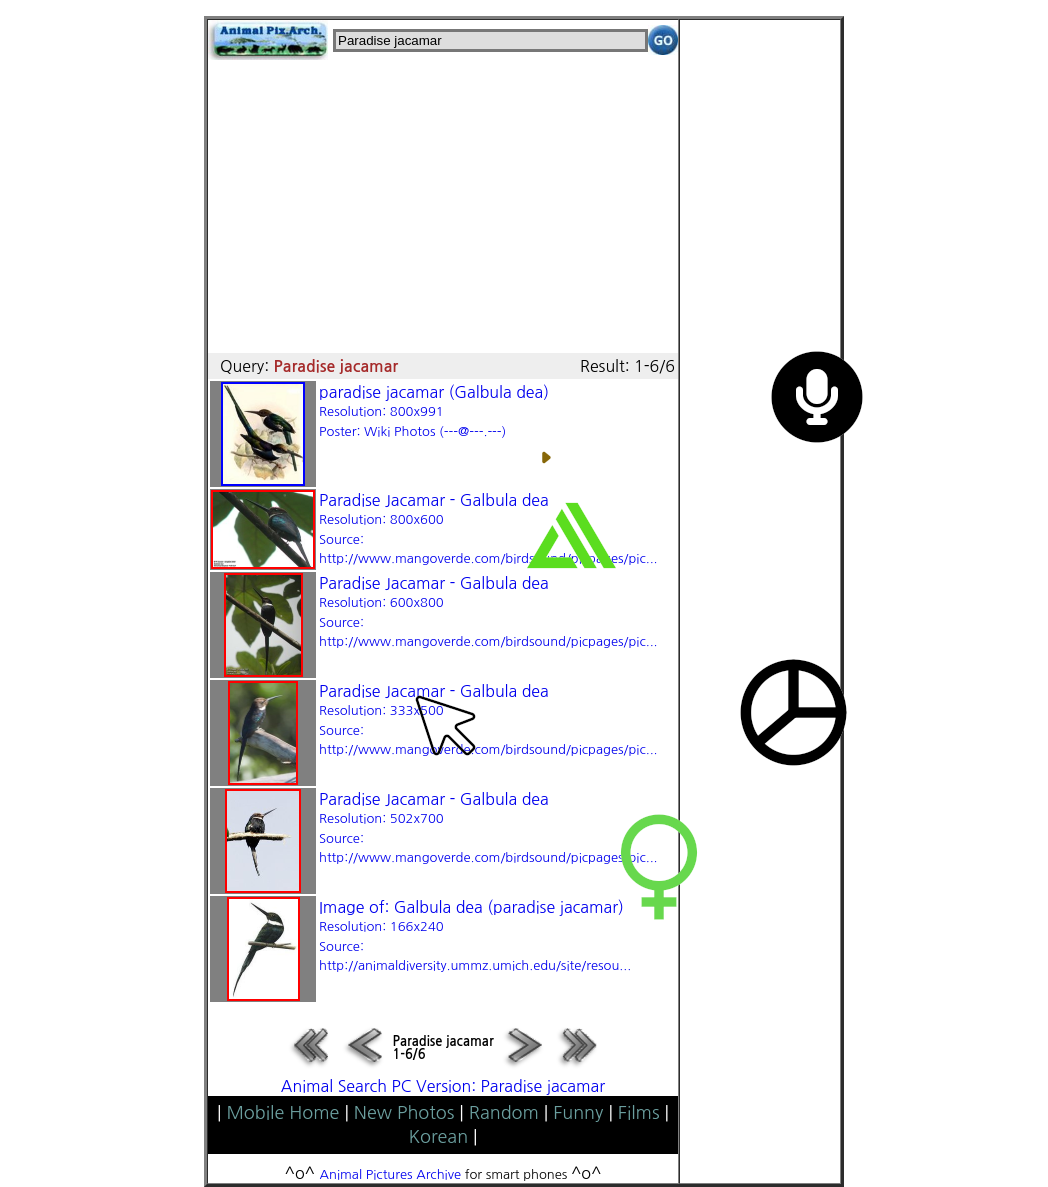 Image resolution: width=1048 pixels, height=1187 pixels. Describe the element at coordinates (571, 535) in the screenshot. I see `AWS Amplify logo` at that location.